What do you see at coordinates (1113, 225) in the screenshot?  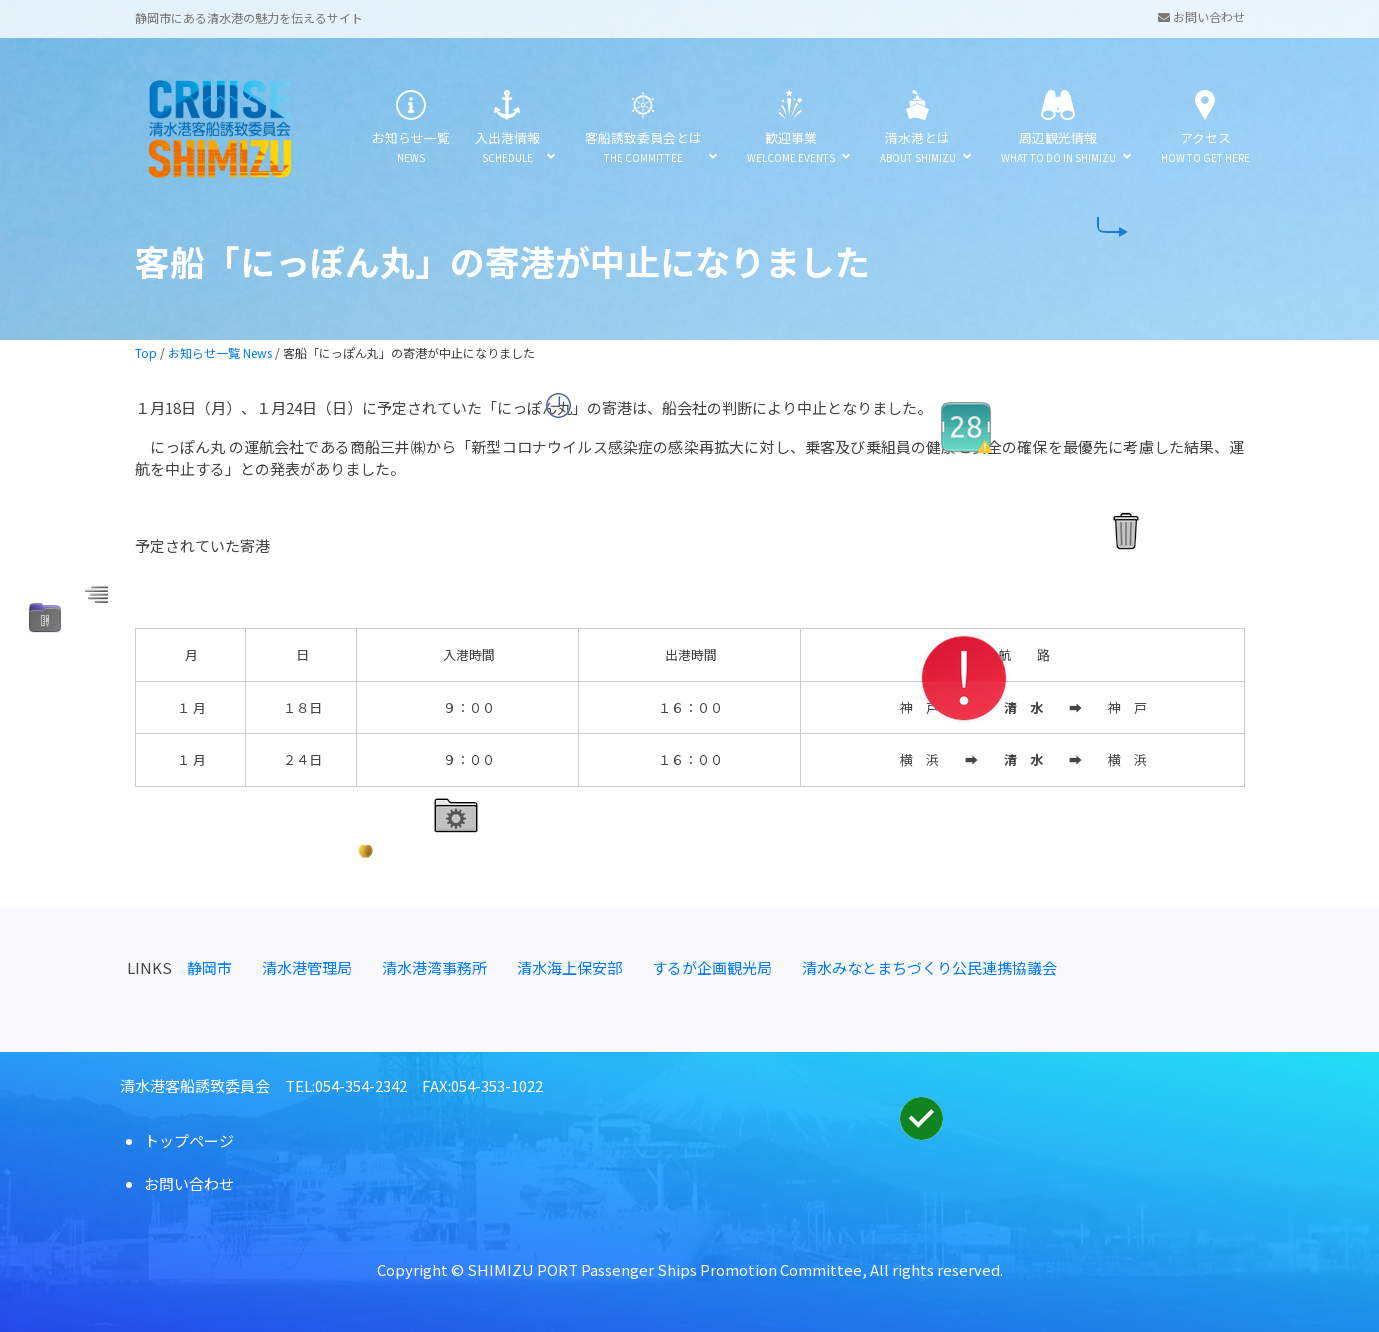 I see `forward this email to another recipient` at bounding box center [1113, 225].